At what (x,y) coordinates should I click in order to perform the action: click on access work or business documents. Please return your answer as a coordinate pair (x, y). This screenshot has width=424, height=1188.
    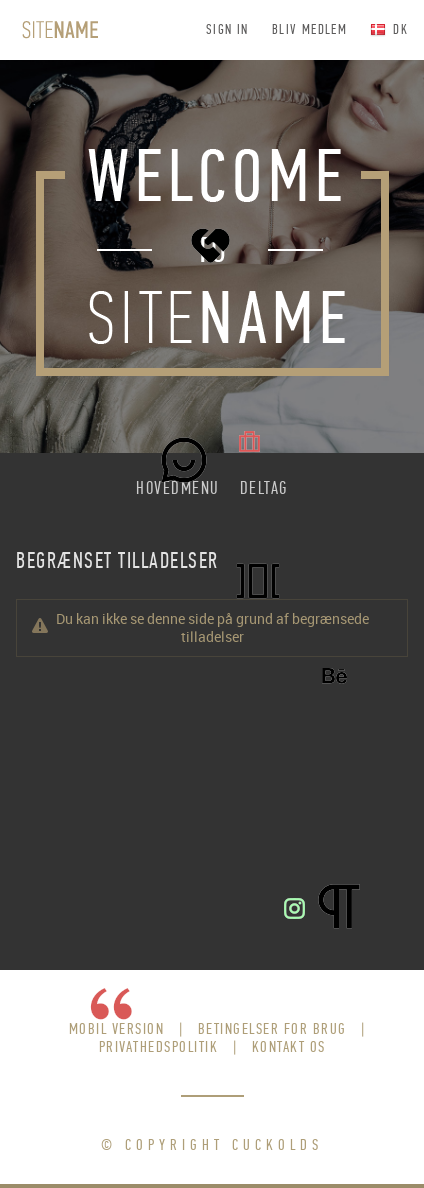
    Looking at the image, I should click on (249, 442).